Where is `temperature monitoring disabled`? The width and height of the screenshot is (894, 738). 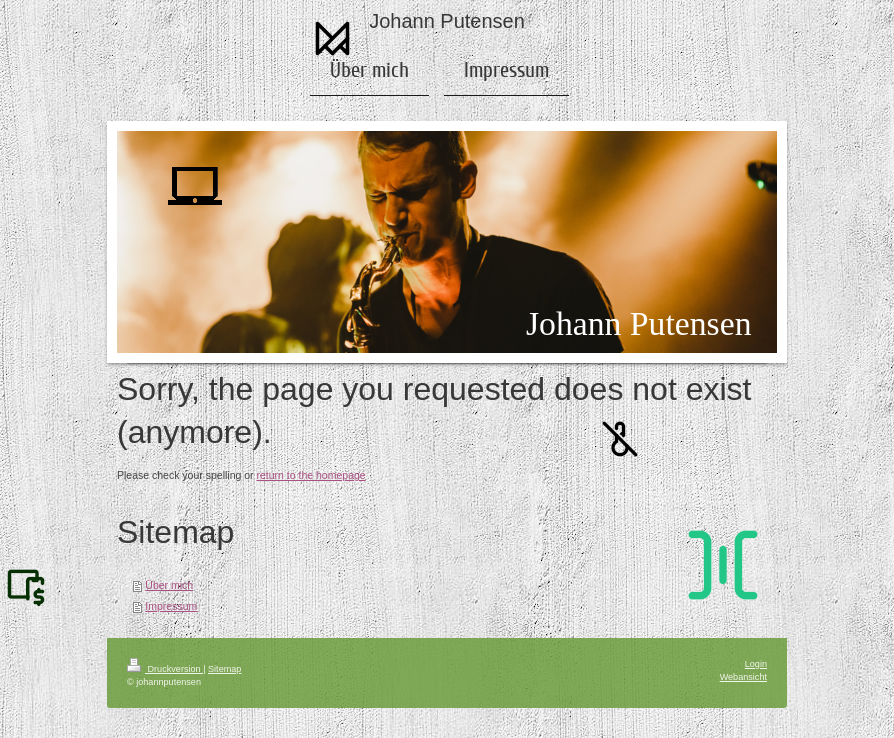
temperature monitoring disabled is located at coordinates (620, 439).